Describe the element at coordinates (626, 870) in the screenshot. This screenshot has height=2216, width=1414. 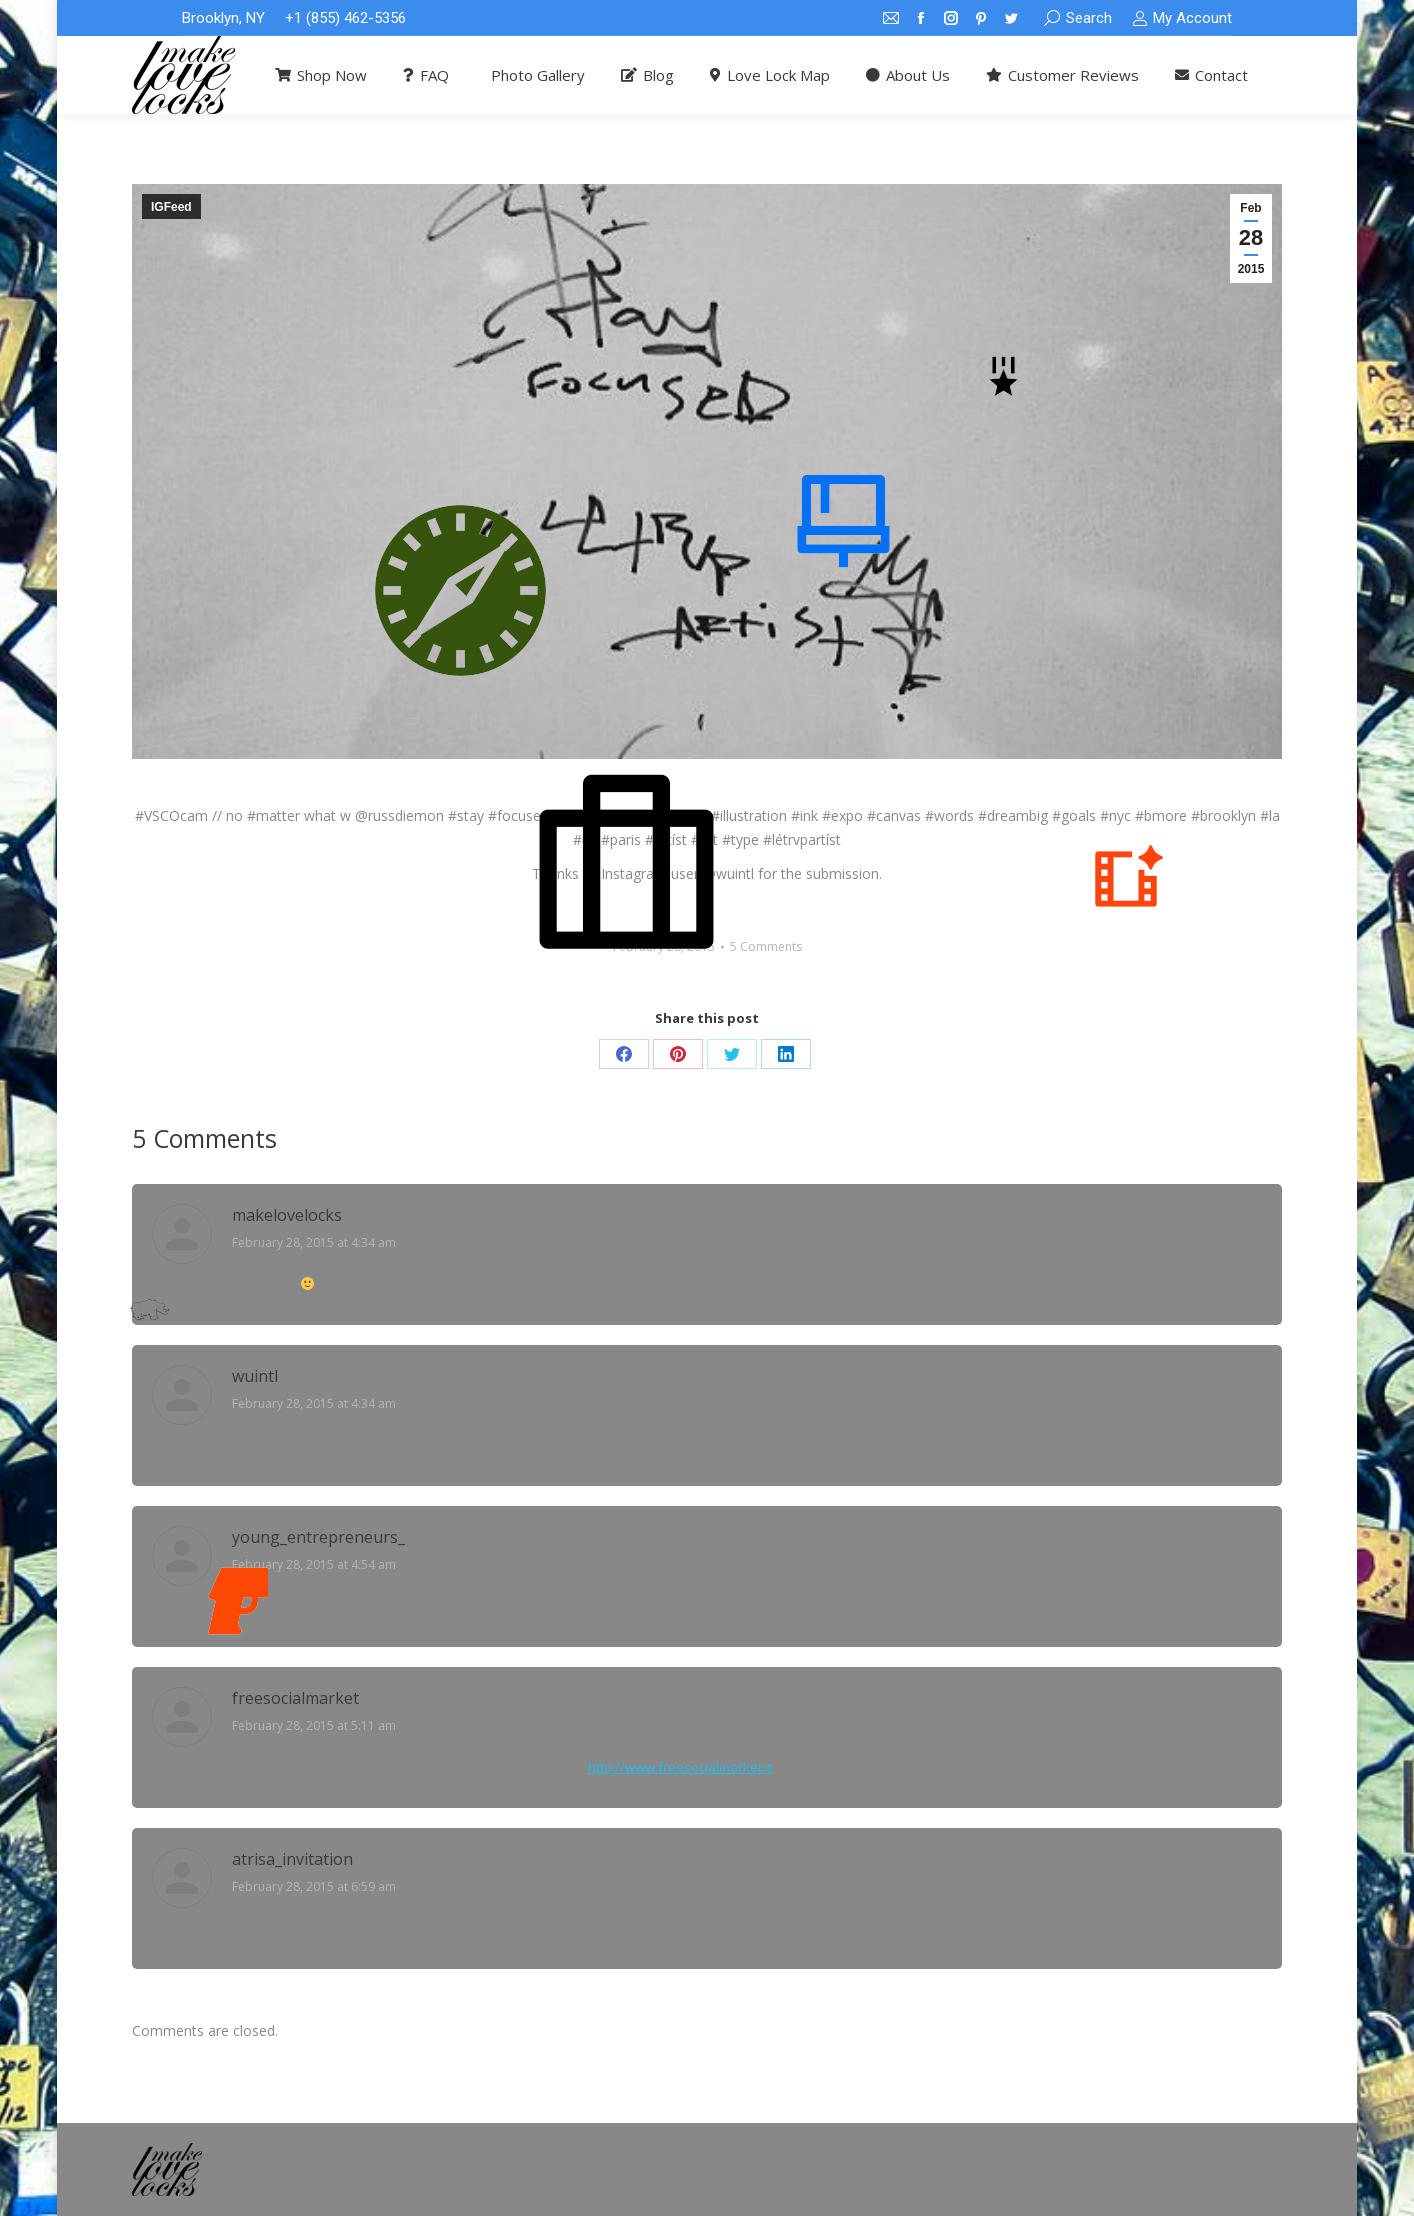
I see `access work or business documents` at that location.